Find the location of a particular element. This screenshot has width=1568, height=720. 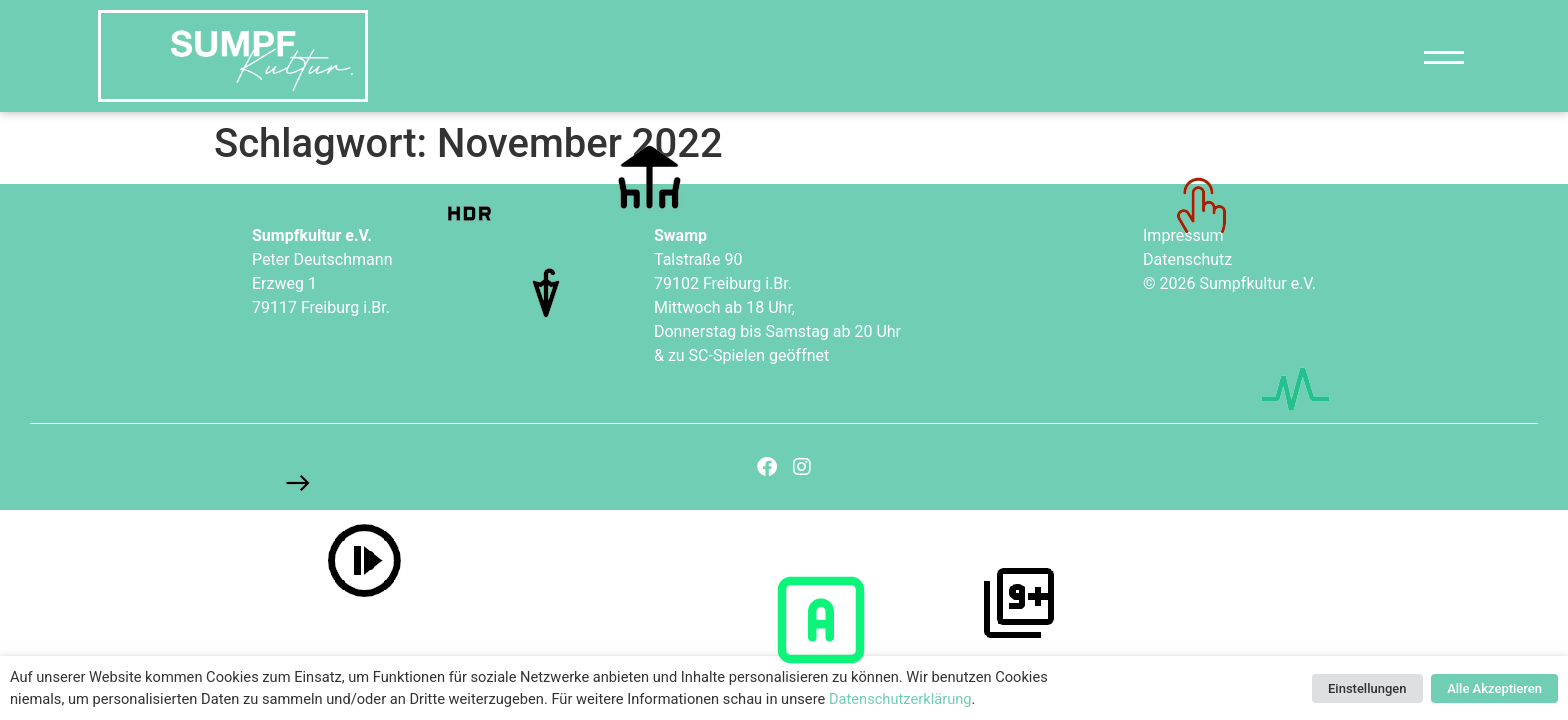

indicates 9 or more items in a collection is located at coordinates (1019, 603).